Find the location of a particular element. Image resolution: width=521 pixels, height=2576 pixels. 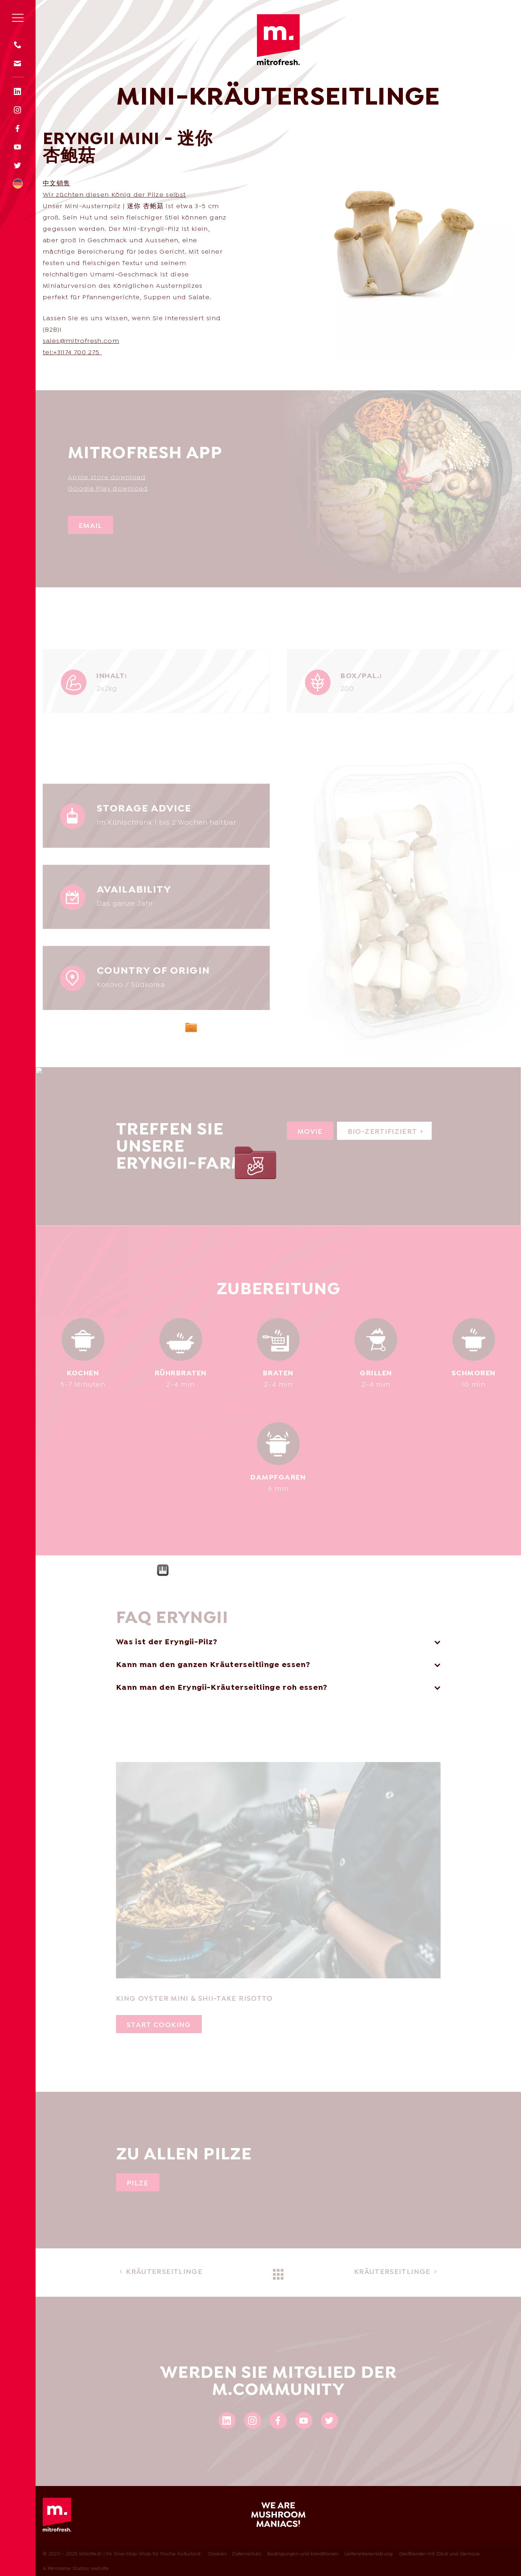

access your home folder is located at coordinates (191, 1027).